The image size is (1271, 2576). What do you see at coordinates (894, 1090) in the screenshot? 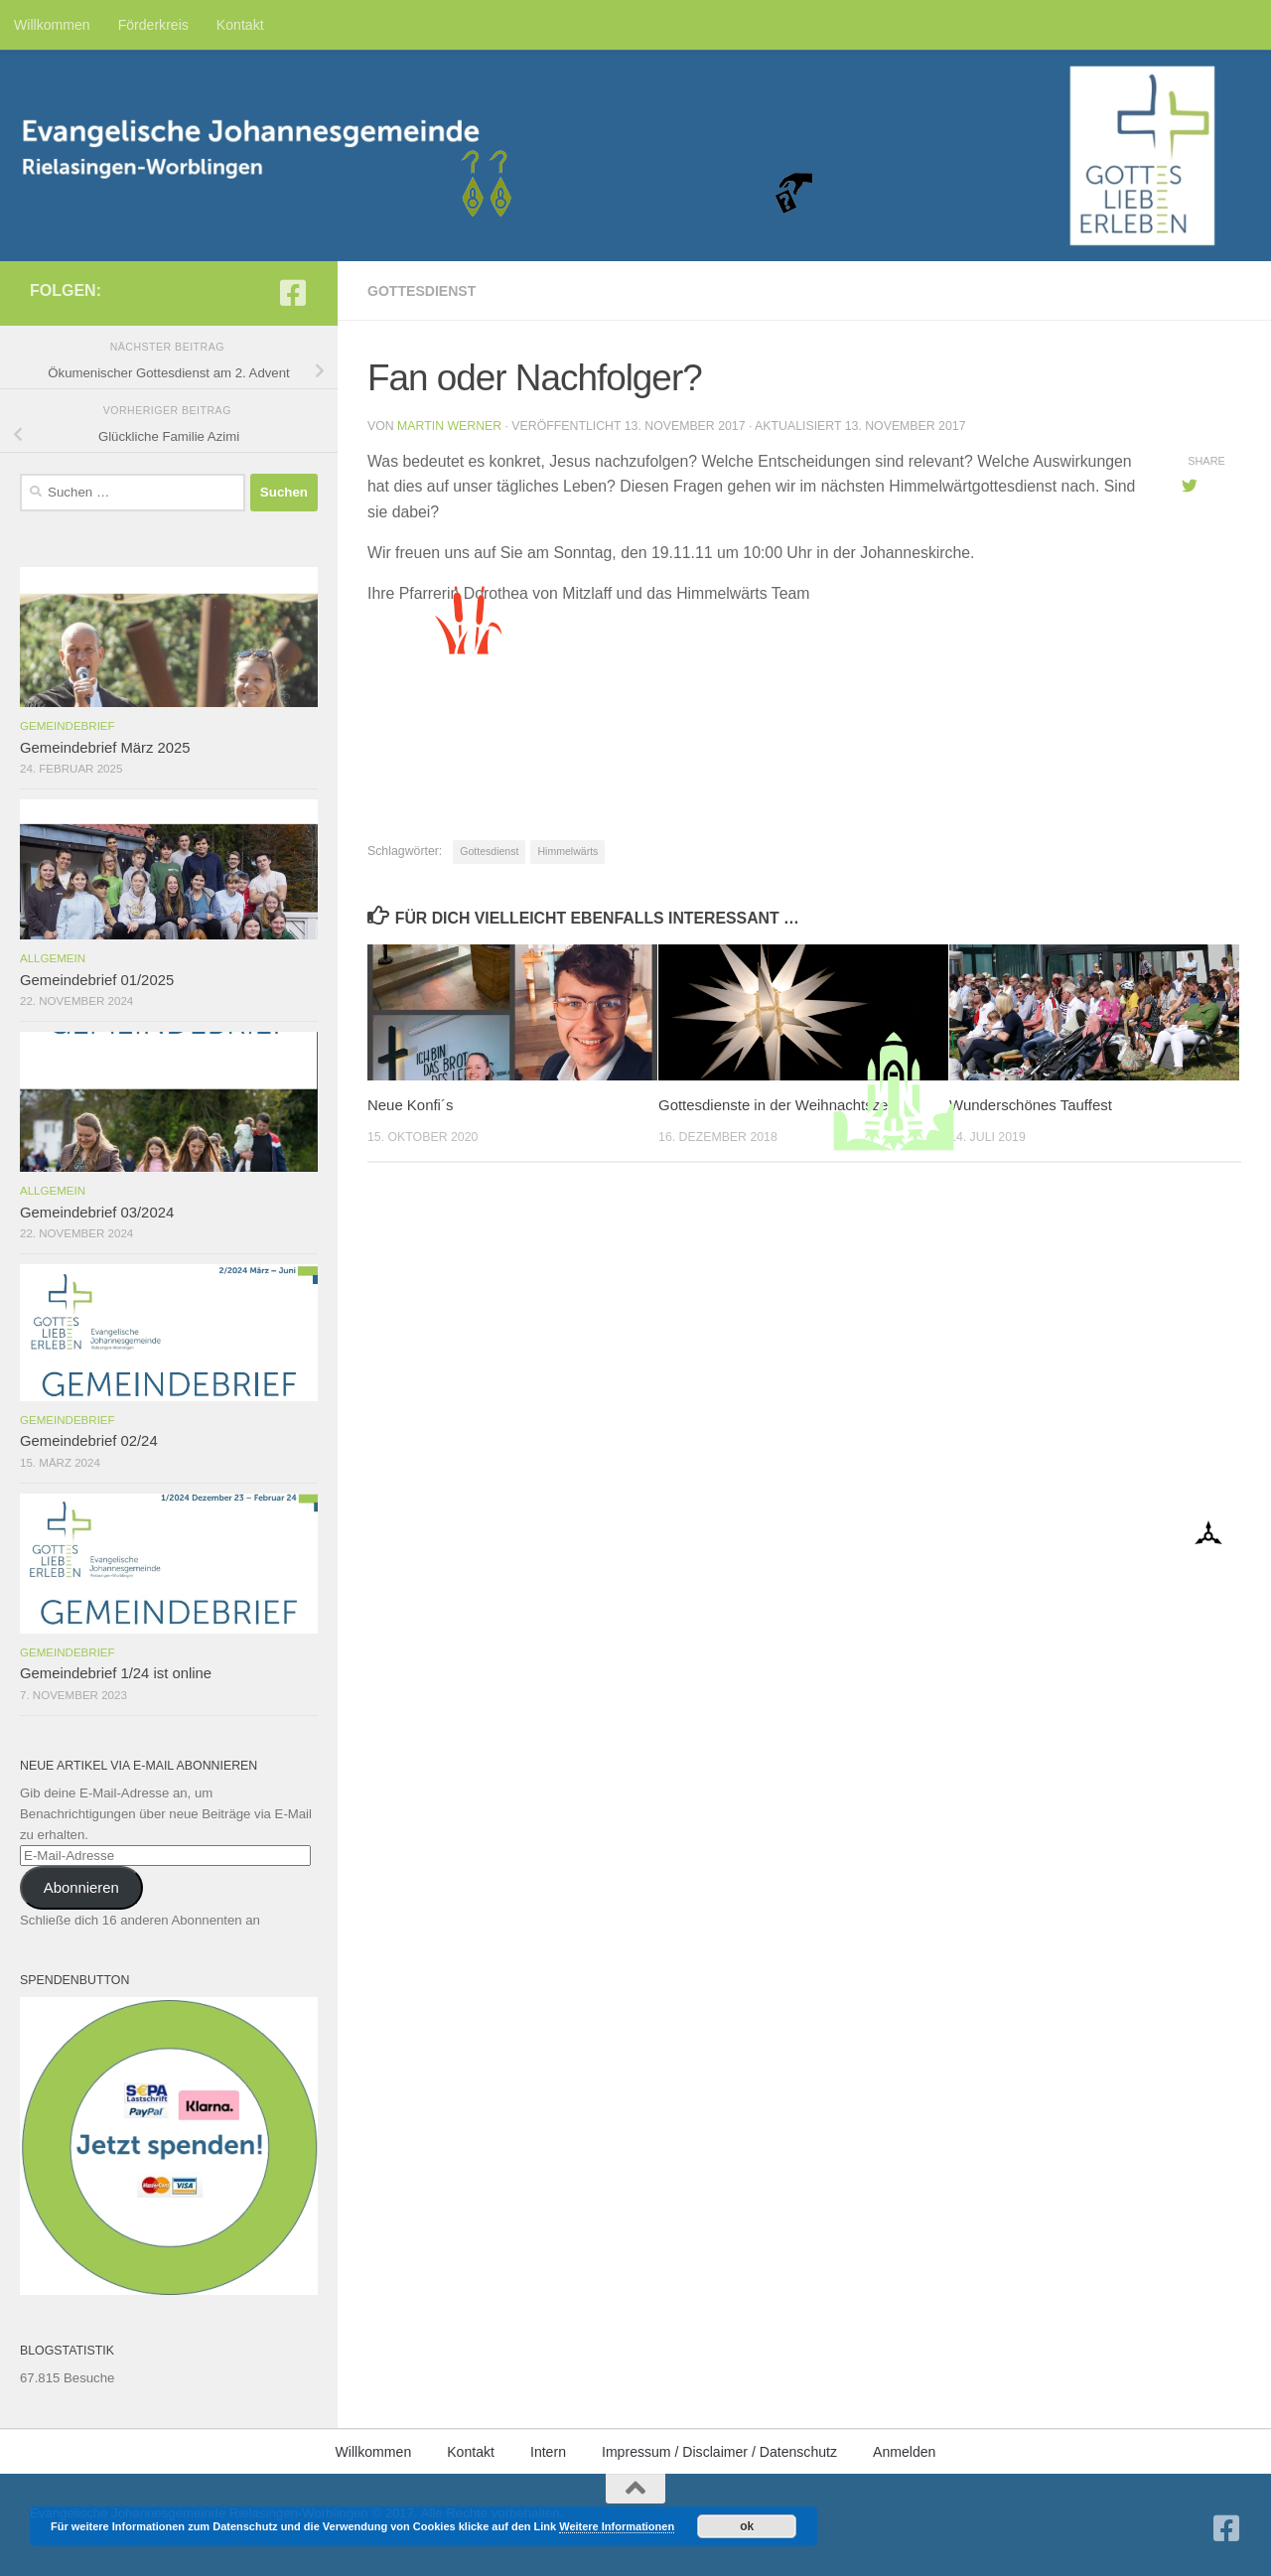
I see `launch or deploy an application` at bounding box center [894, 1090].